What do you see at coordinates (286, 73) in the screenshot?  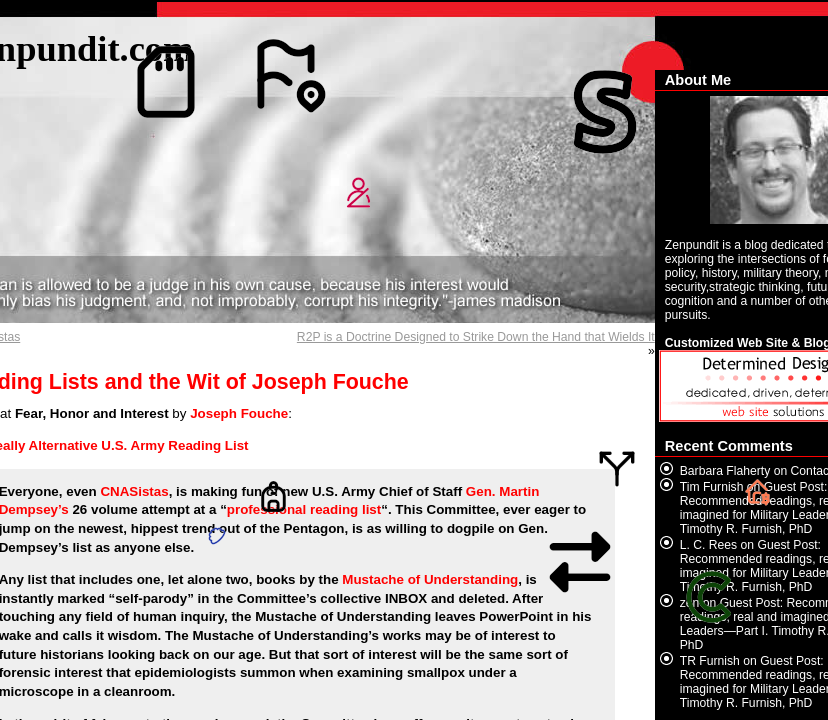 I see `mark or flag a location on the map` at bounding box center [286, 73].